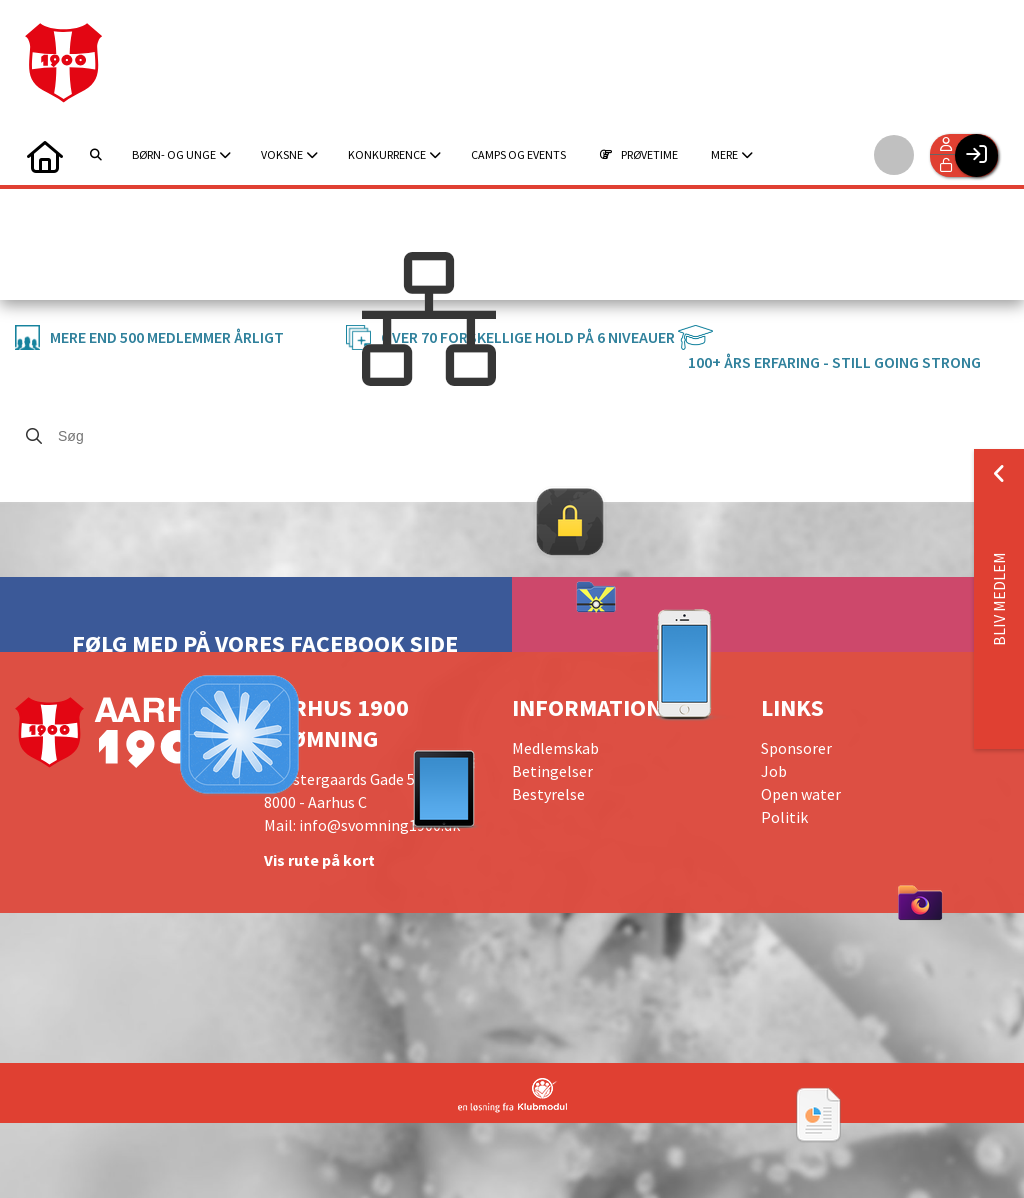 The width and height of the screenshot is (1024, 1198). I want to click on indicates a connected iPhone device, so click(684, 665).